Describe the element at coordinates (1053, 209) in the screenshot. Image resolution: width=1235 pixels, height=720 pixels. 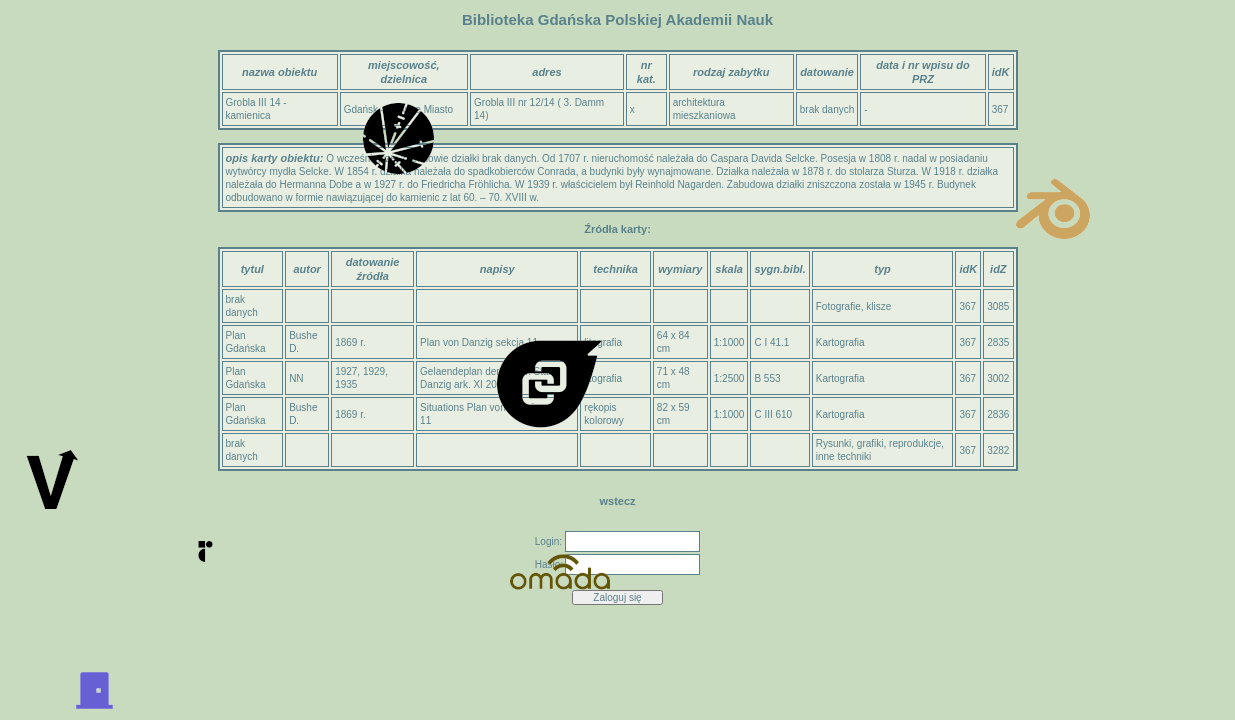
I see `open blender 3d modeling software` at that location.